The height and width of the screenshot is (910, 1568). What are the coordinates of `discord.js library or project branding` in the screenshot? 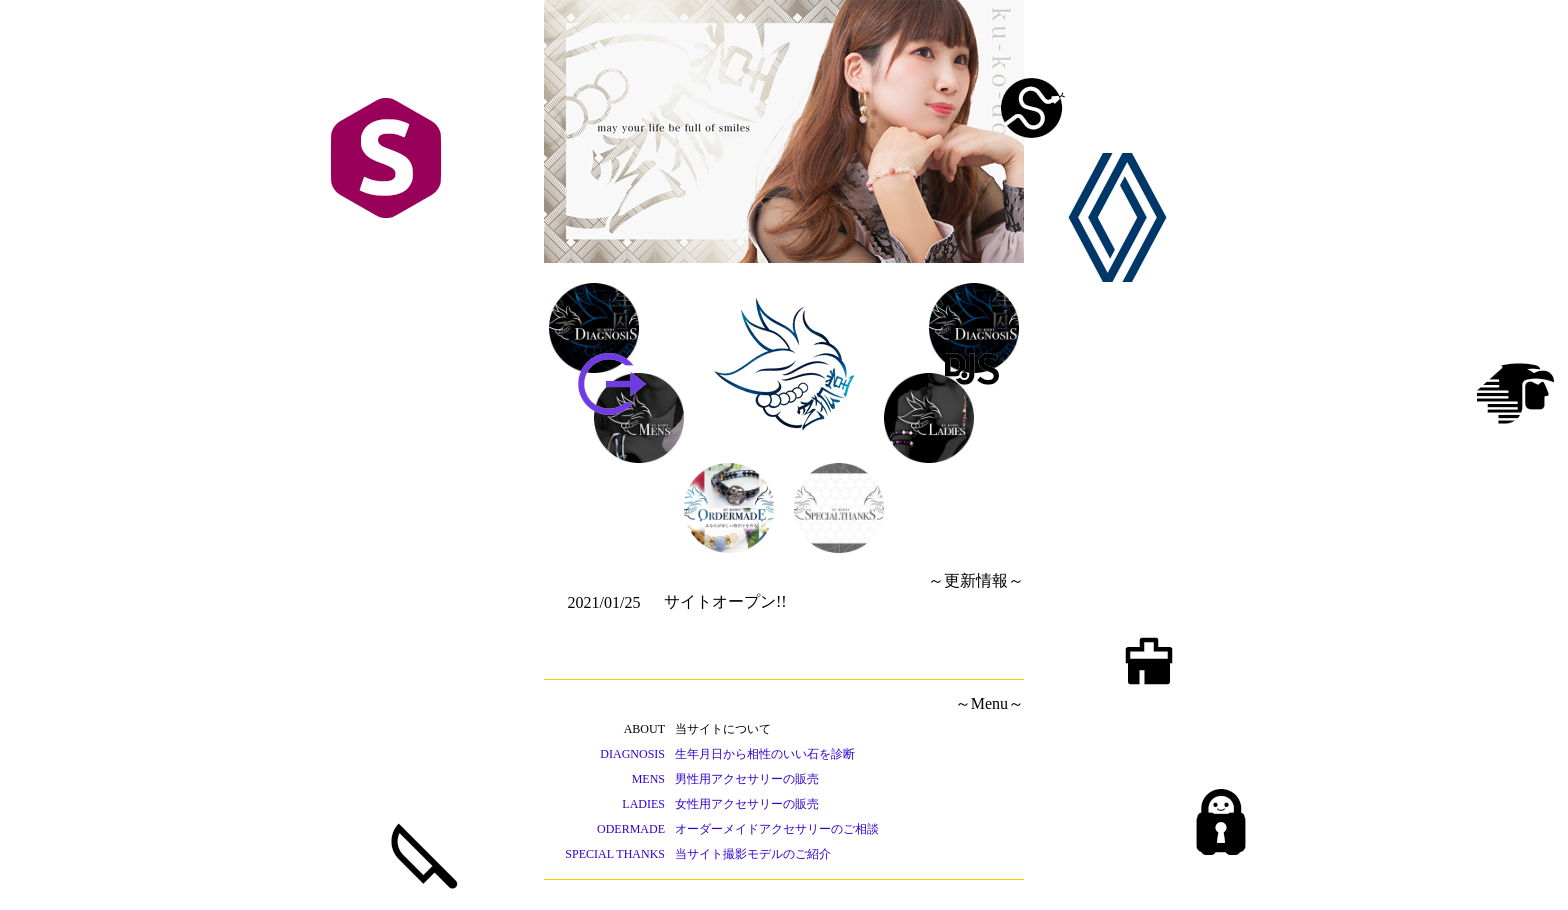 It's located at (972, 369).